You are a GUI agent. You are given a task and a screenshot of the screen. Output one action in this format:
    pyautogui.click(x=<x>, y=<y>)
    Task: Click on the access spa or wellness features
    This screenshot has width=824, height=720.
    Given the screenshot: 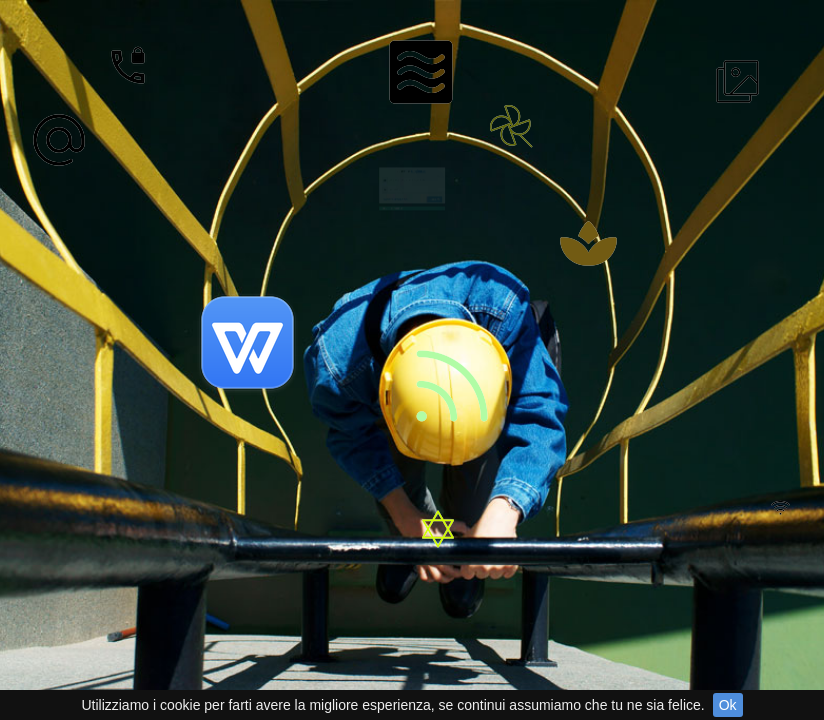 What is the action you would take?
    pyautogui.click(x=588, y=243)
    